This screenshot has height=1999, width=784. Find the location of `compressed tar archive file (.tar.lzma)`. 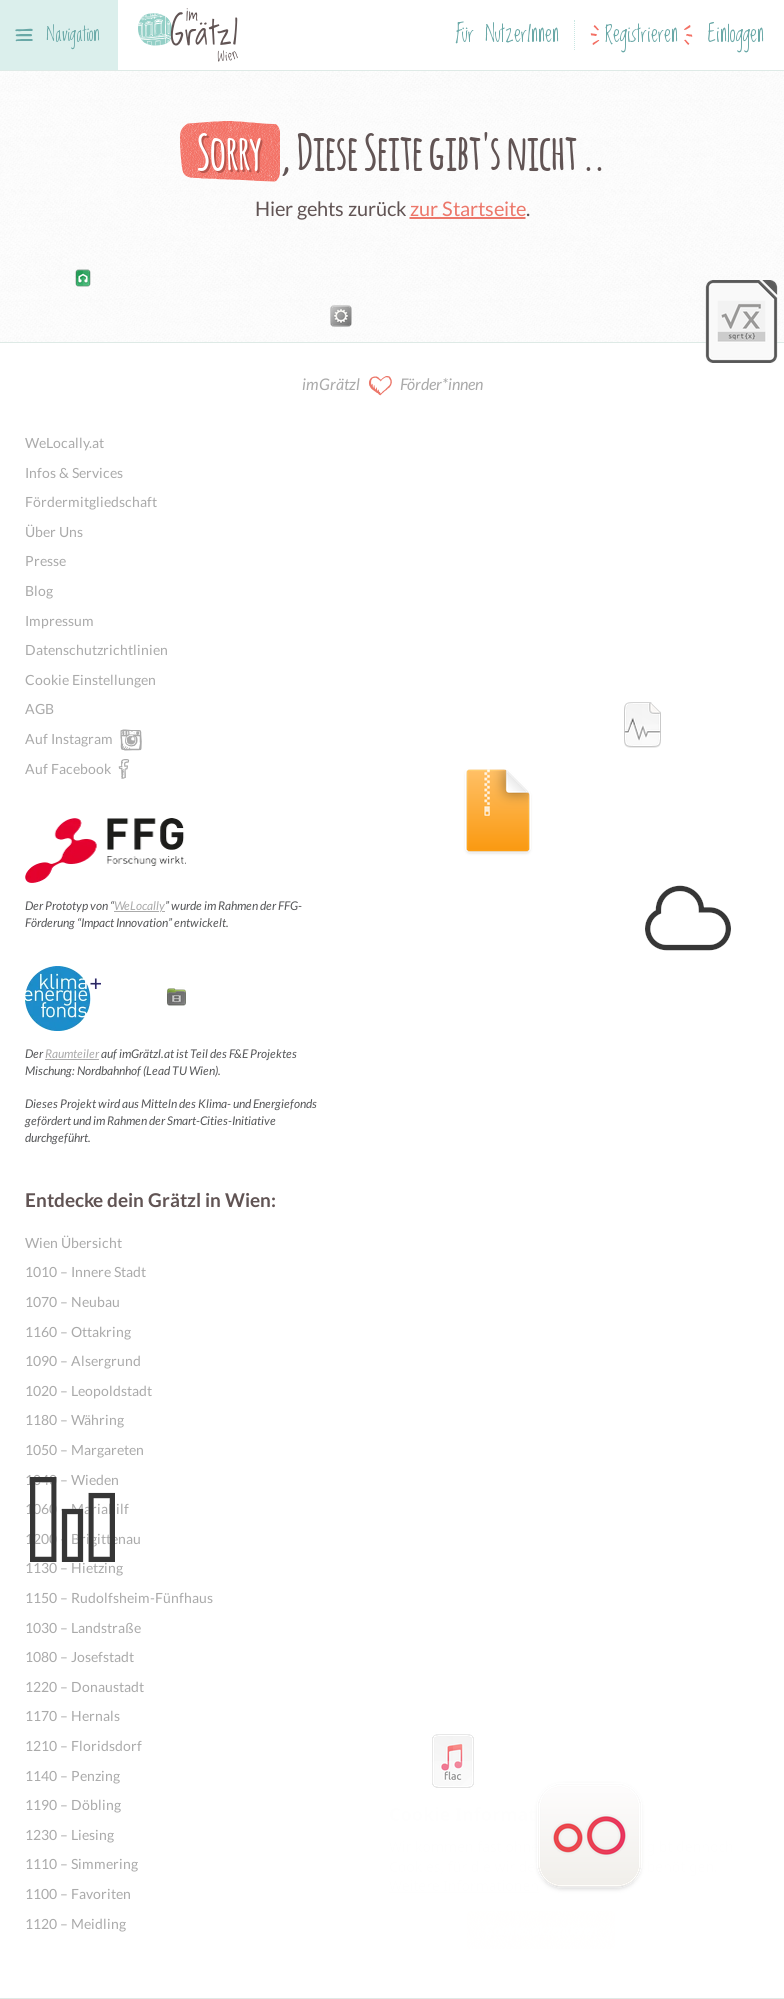

compressed tar archive file (.tar.lzma) is located at coordinates (498, 812).